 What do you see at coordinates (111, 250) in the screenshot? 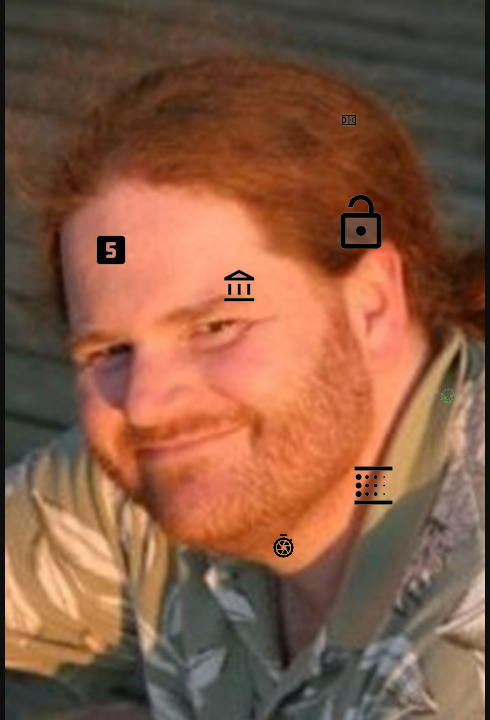
I see `select image filter or effect number 5` at bounding box center [111, 250].